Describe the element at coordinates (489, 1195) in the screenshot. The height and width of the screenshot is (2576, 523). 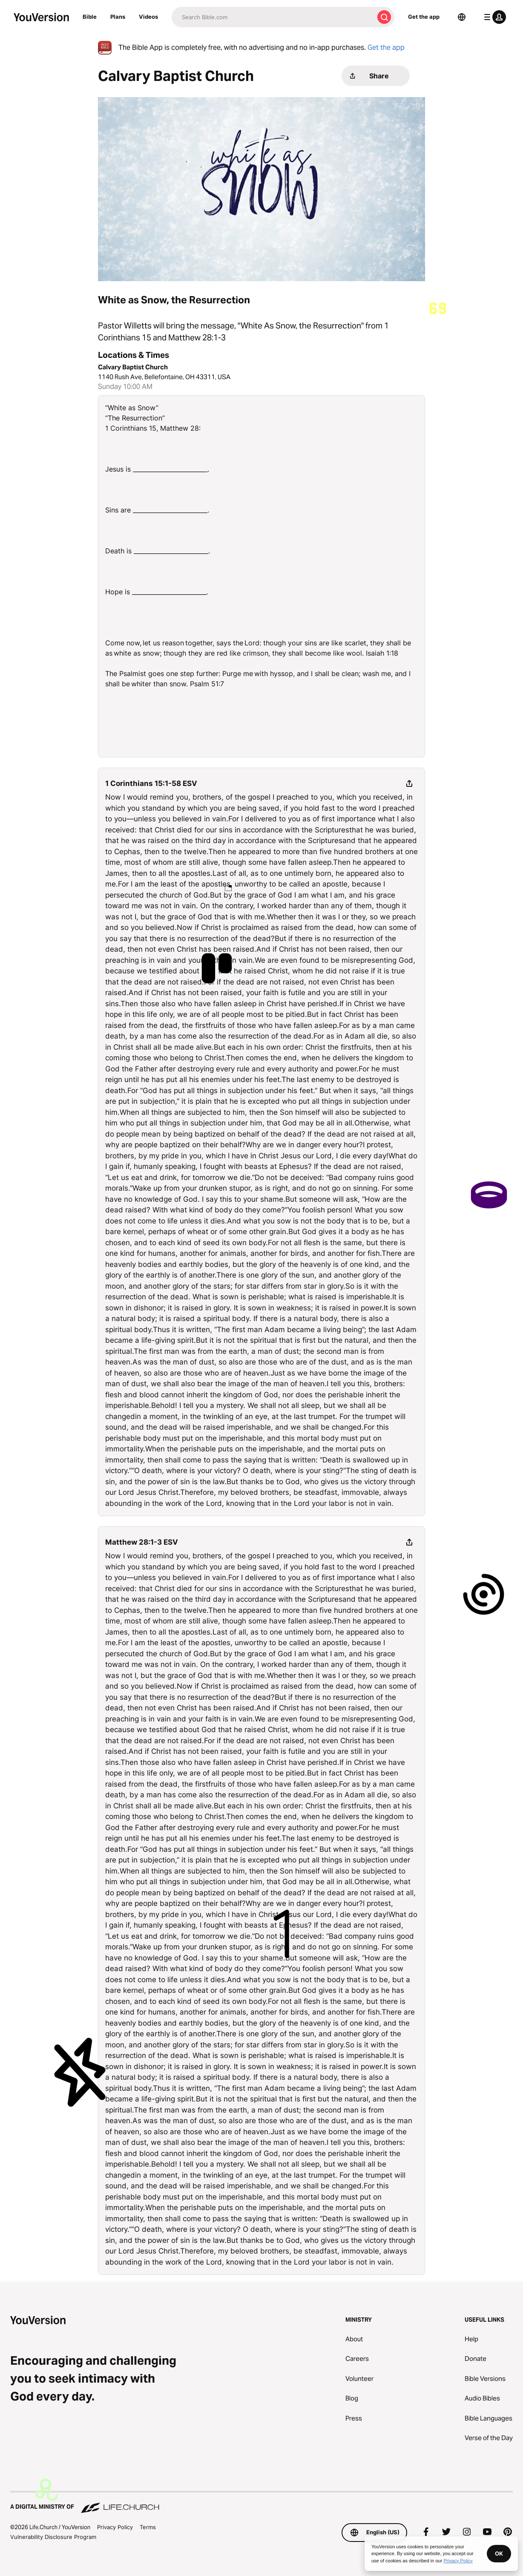
I see `indicates a ring or jewelry item` at that location.